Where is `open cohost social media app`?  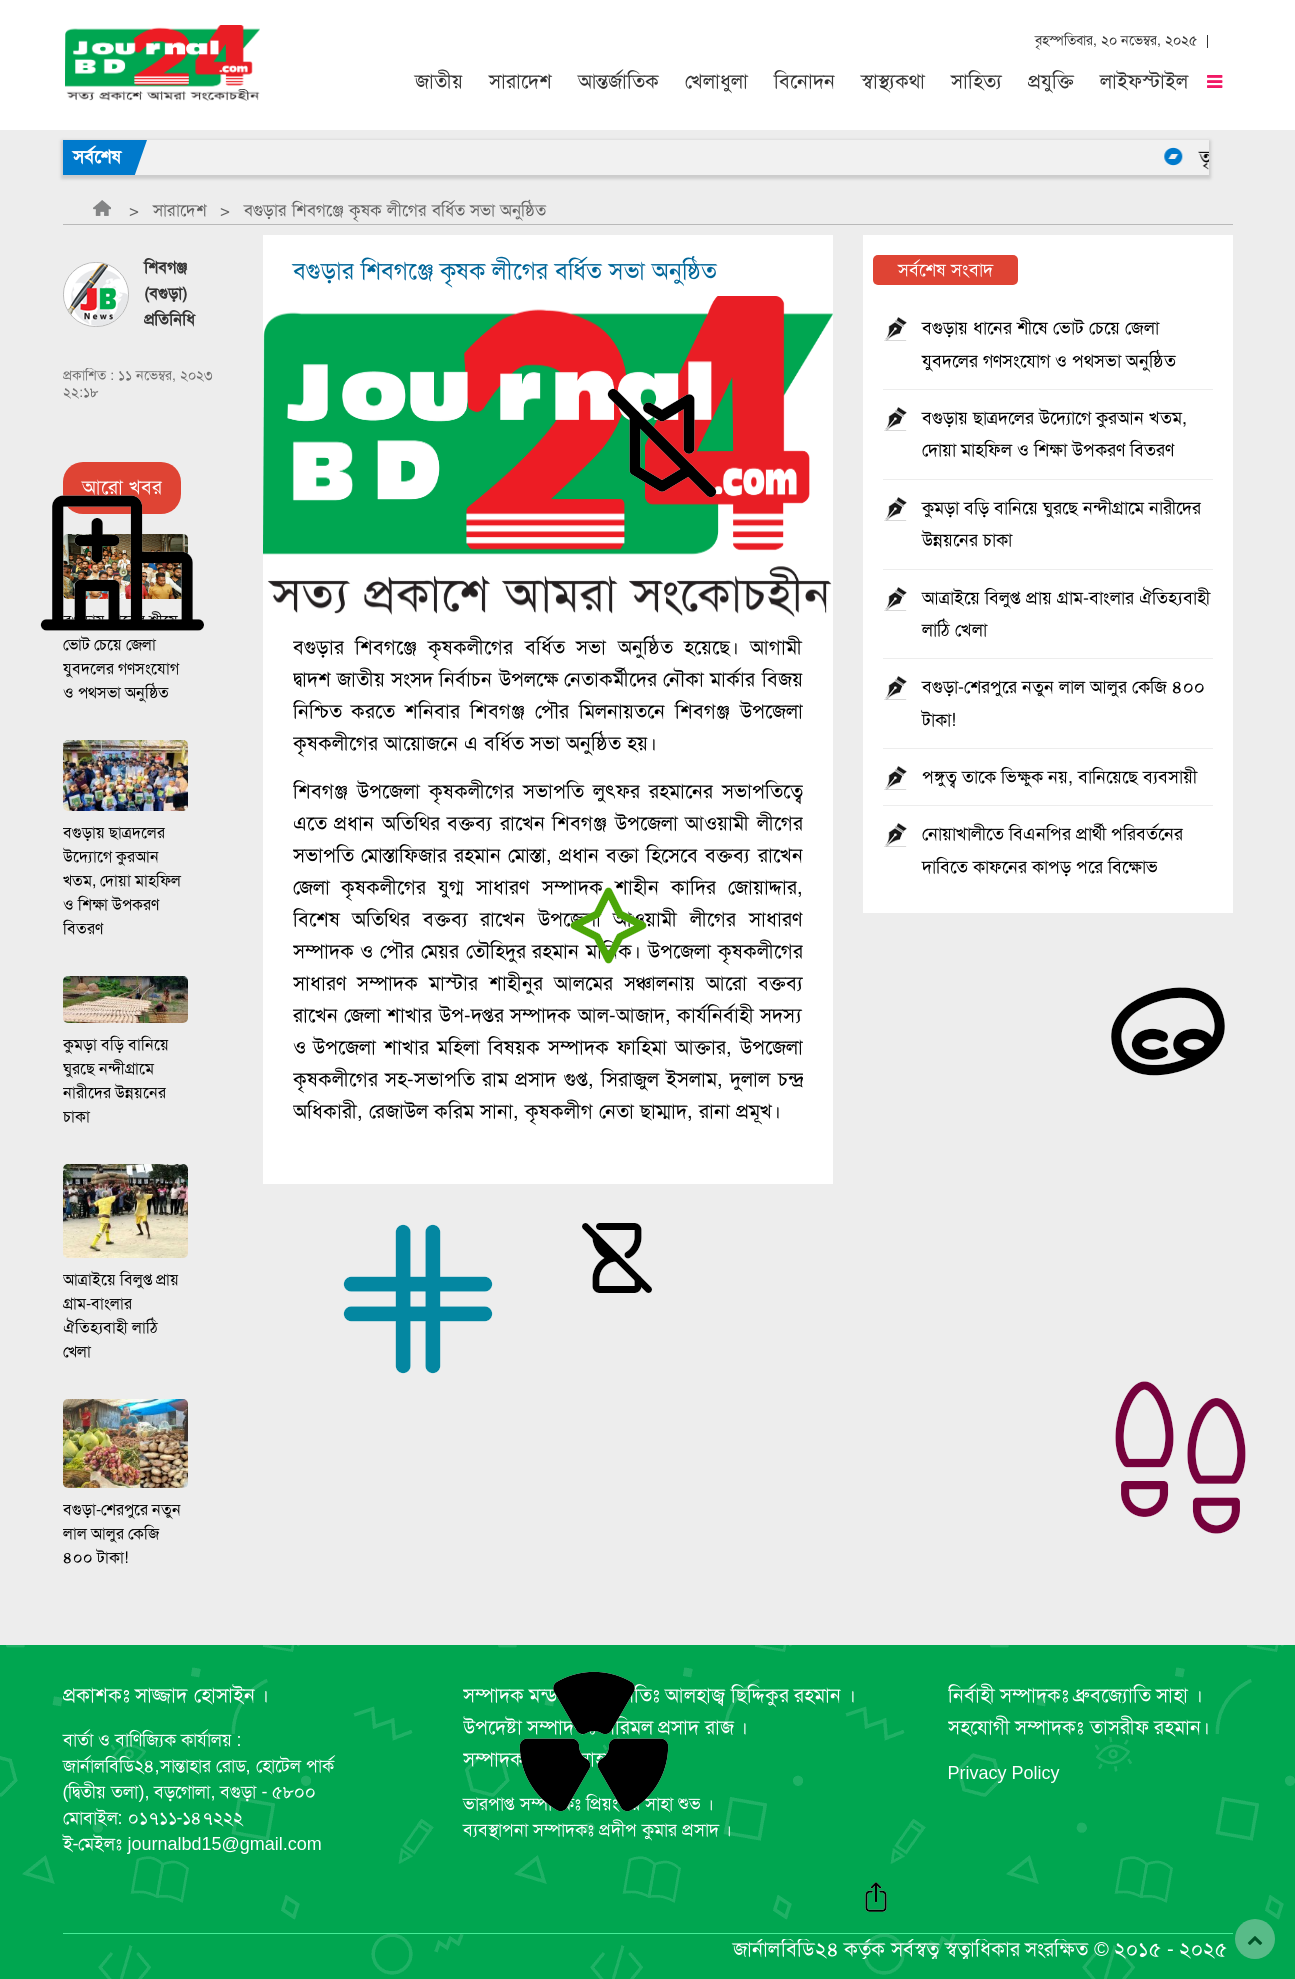 open cohost social media app is located at coordinates (1168, 1034).